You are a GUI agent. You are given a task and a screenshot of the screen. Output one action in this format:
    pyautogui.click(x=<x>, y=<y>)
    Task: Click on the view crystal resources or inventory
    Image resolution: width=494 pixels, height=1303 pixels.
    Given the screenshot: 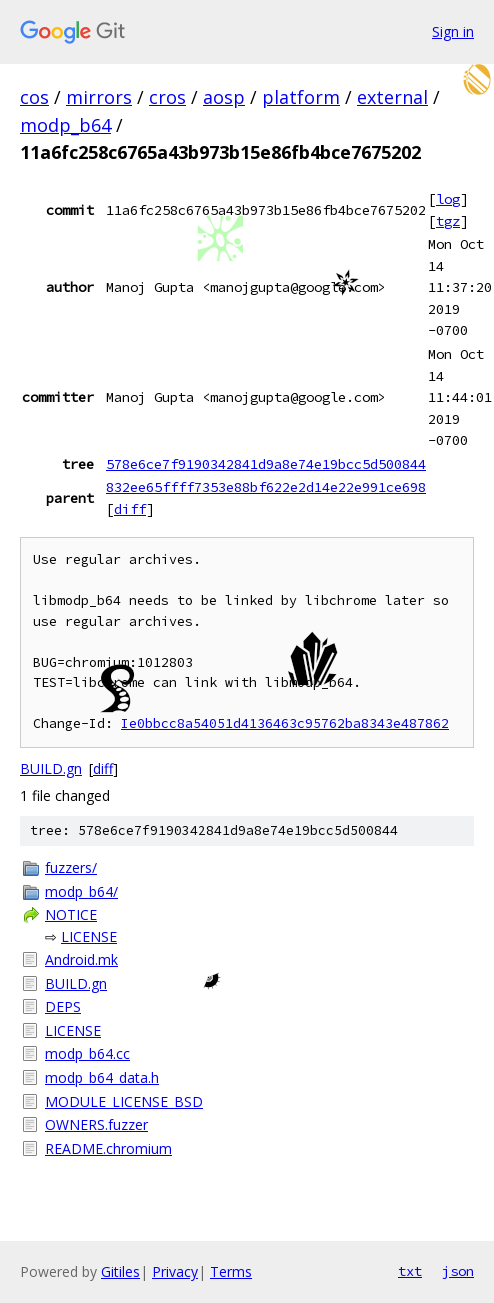 What is the action you would take?
    pyautogui.click(x=312, y=658)
    